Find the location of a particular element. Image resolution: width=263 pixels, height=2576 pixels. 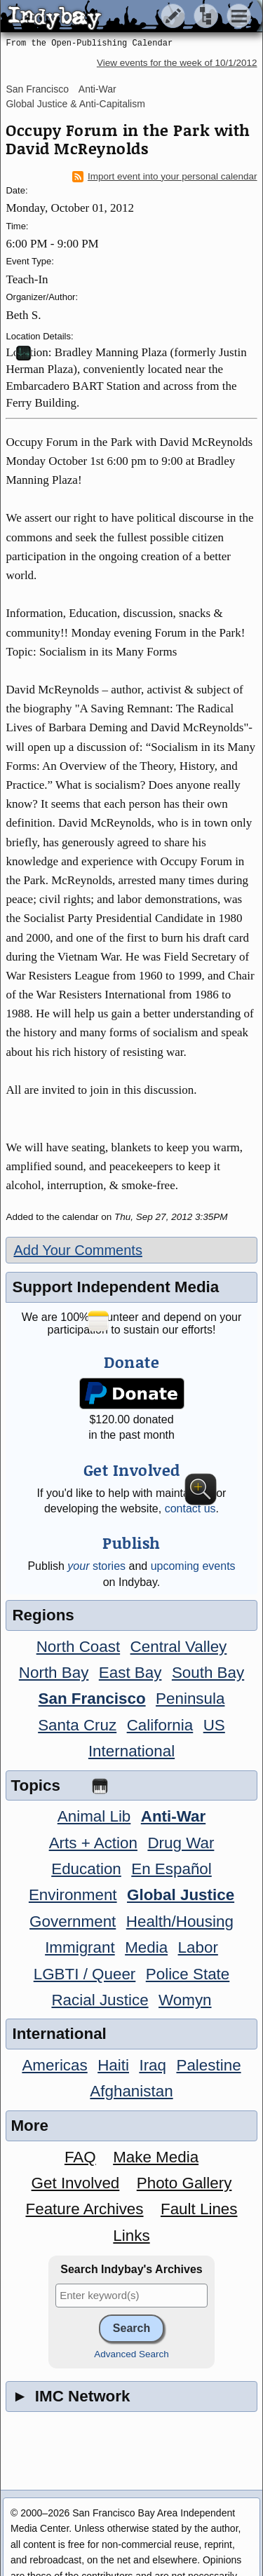

open audio MIDI setup to configure sound devices is located at coordinates (100, 1786).